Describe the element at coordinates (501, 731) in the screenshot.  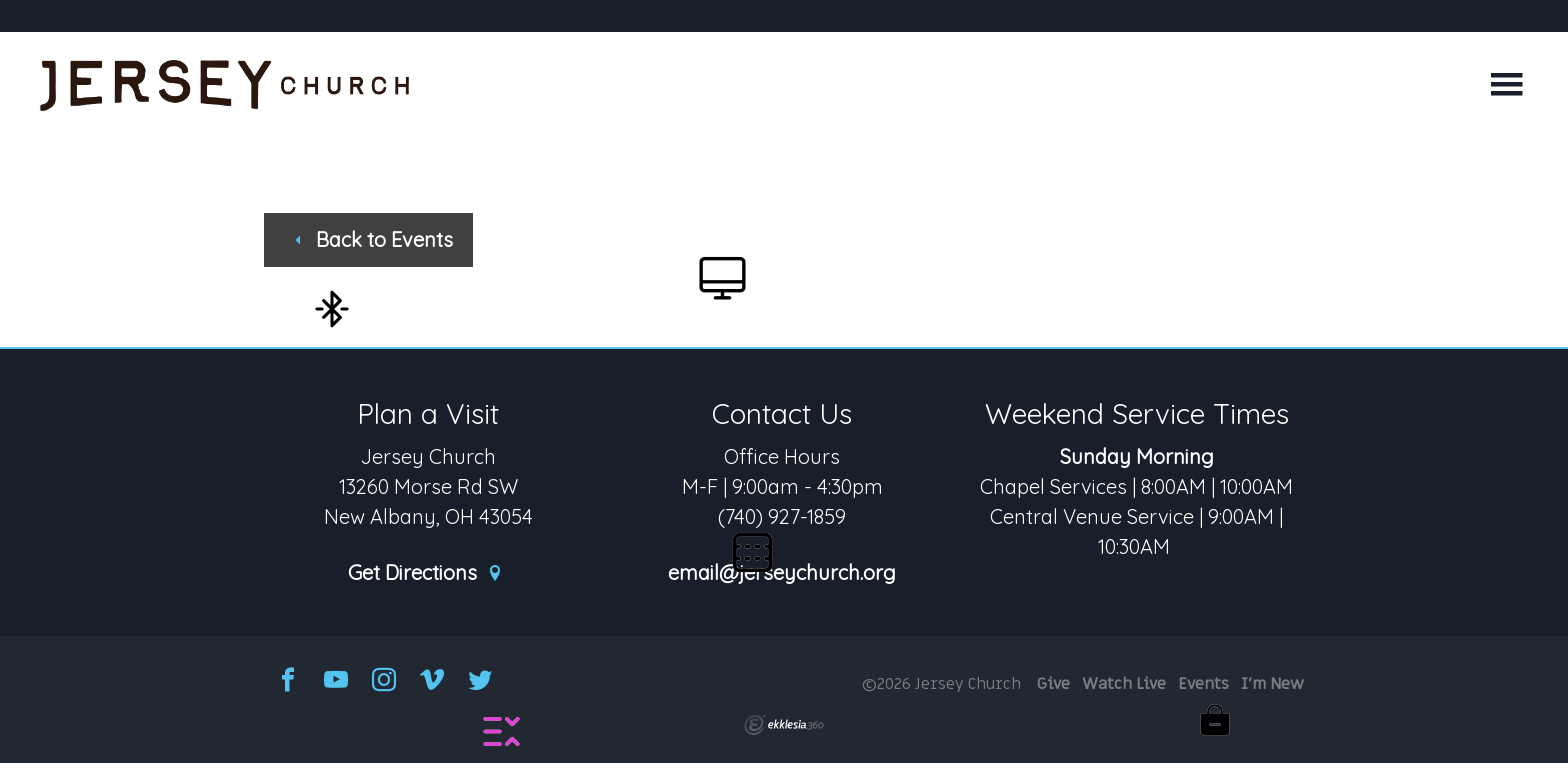
I see `collapse or expand all list items` at that location.